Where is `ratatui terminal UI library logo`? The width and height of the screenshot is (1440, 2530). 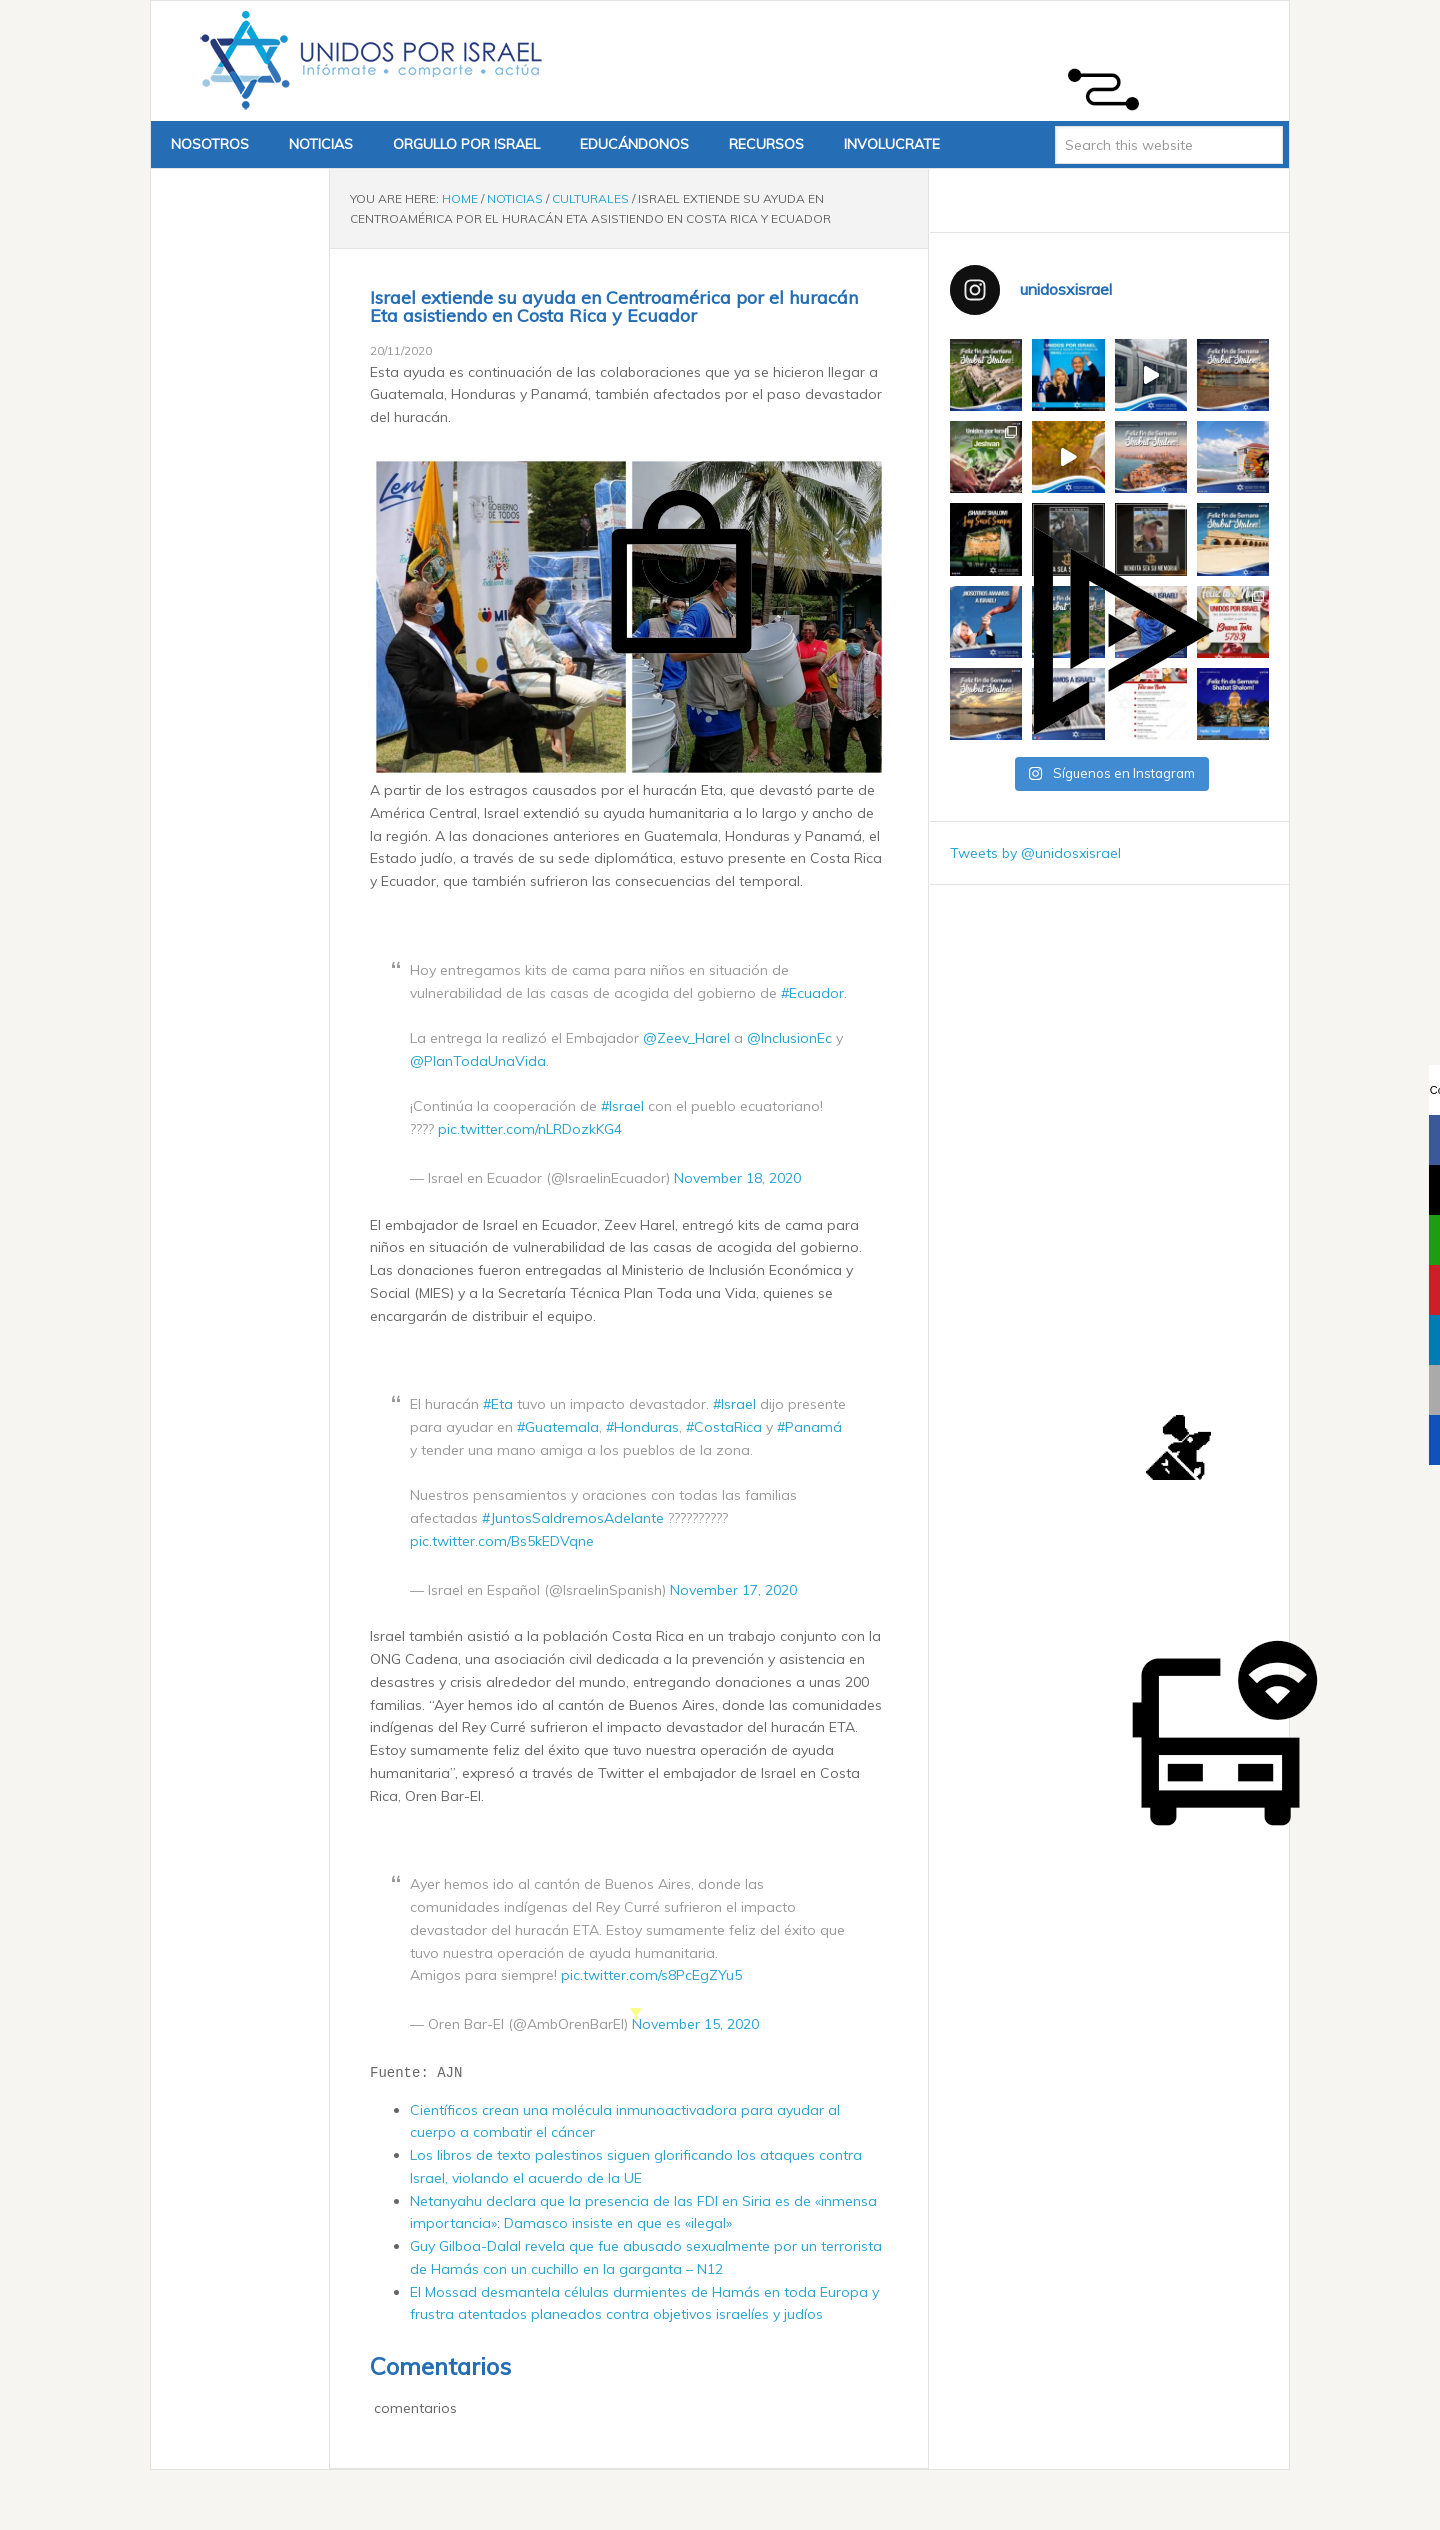
ratatui terminal UI library logo is located at coordinates (1178, 1447).